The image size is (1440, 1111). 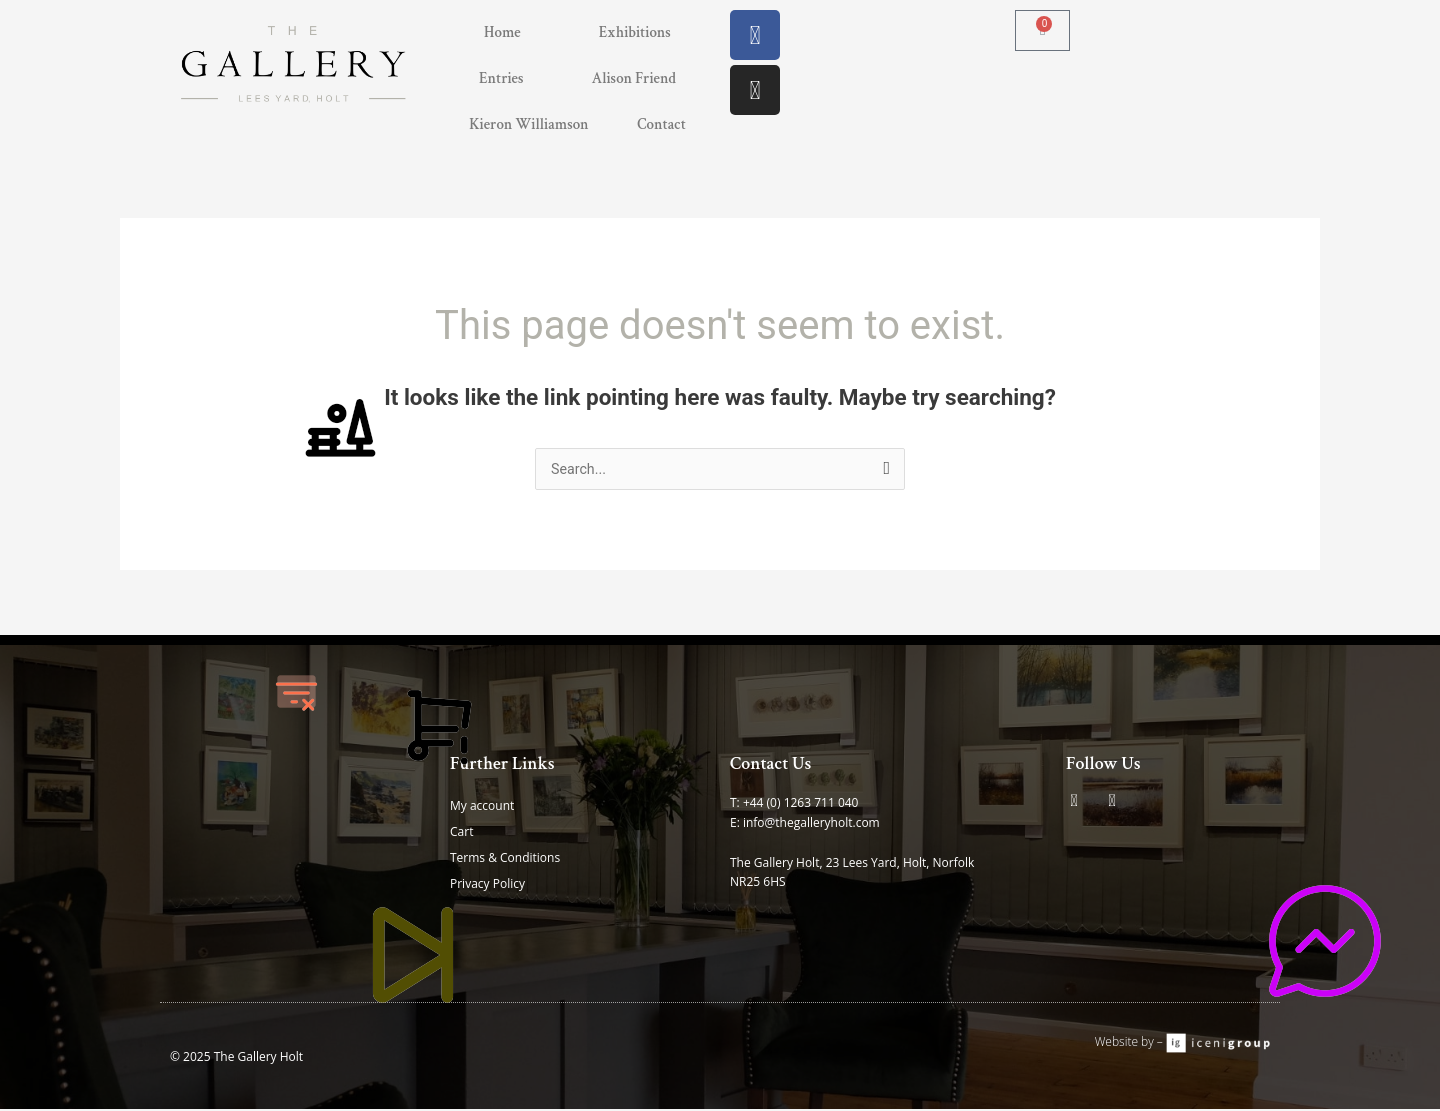 I want to click on cart requires attention or has an issue, so click(x=439, y=725).